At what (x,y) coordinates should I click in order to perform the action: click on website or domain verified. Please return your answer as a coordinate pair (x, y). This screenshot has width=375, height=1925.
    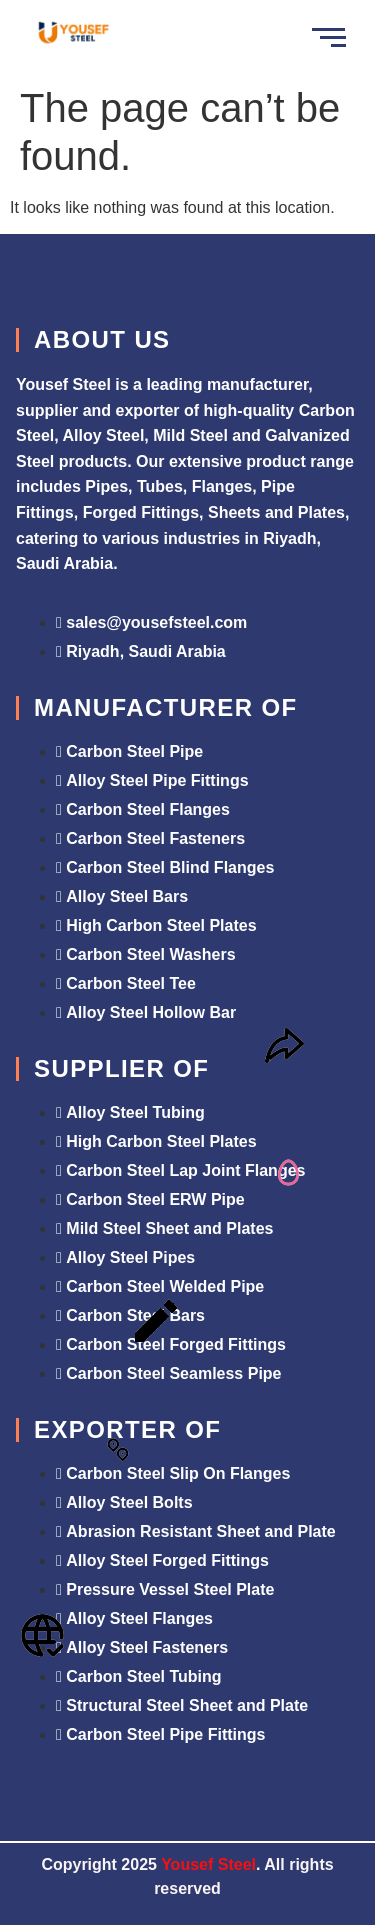
    Looking at the image, I should click on (42, 1635).